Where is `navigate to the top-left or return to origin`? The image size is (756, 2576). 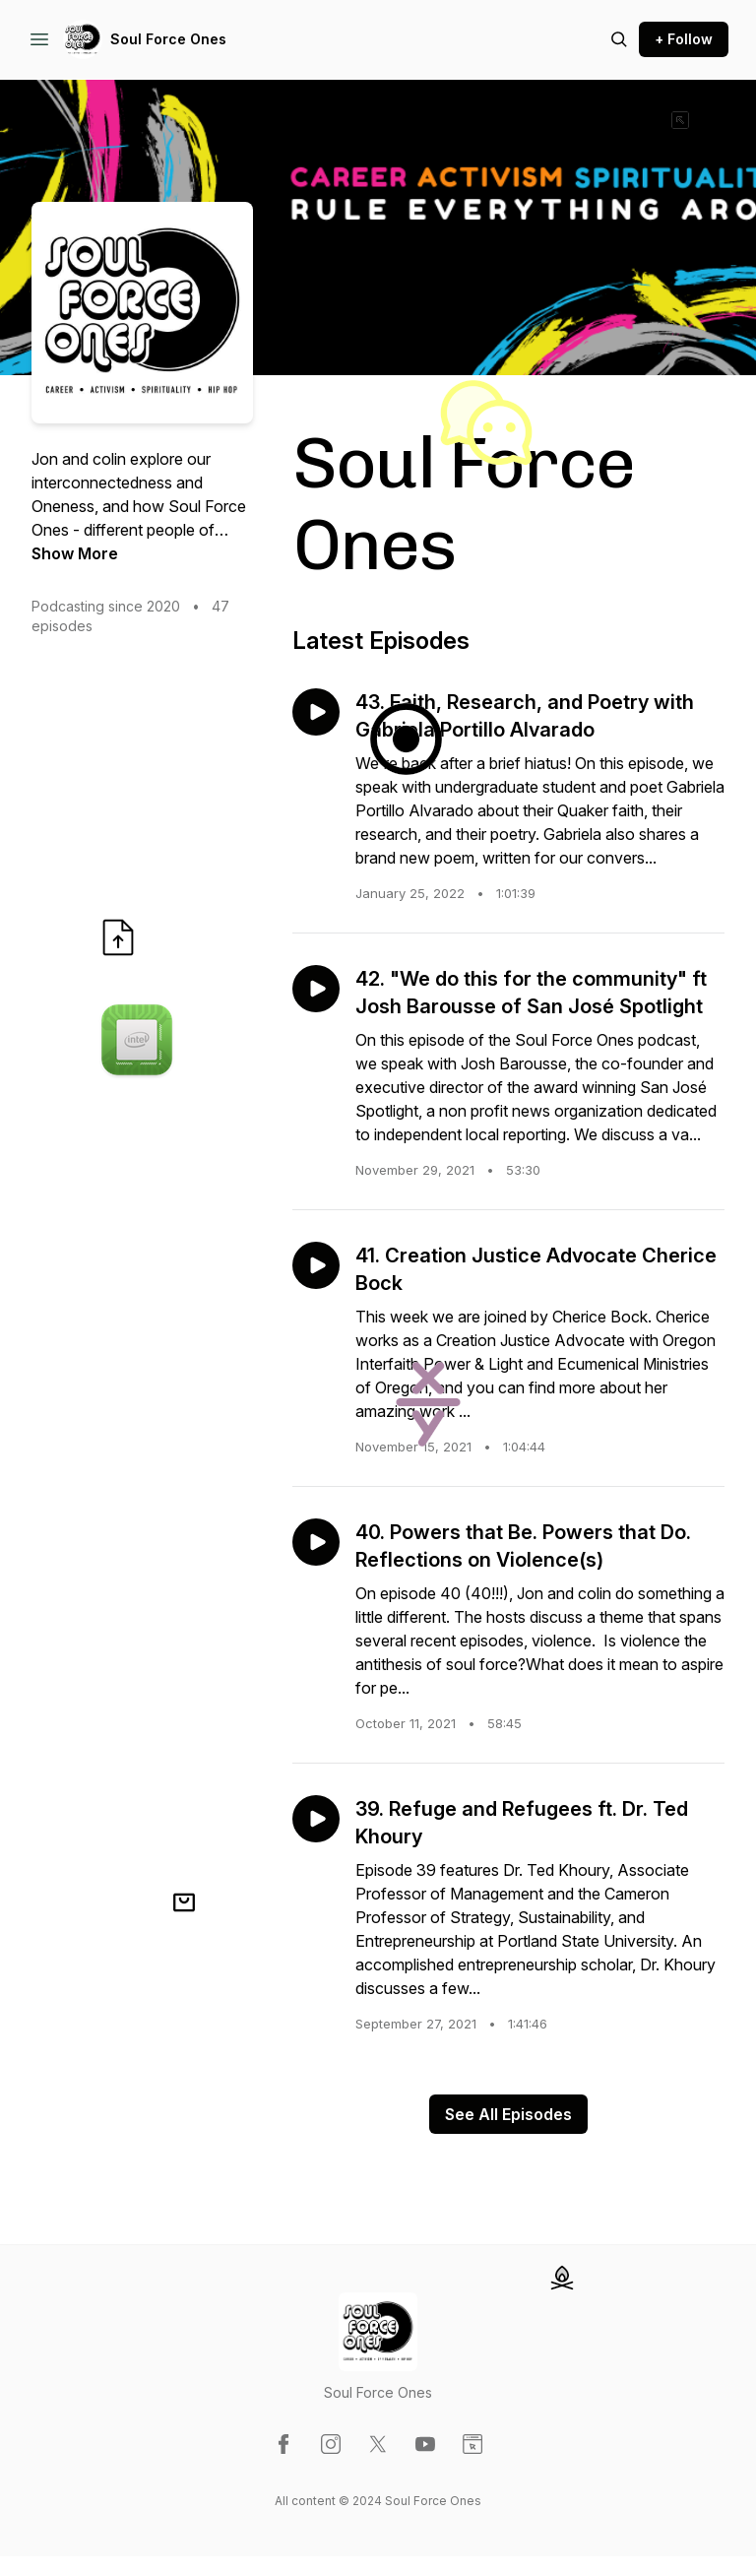
navigate to the top-left or return to origin is located at coordinates (680, 120).